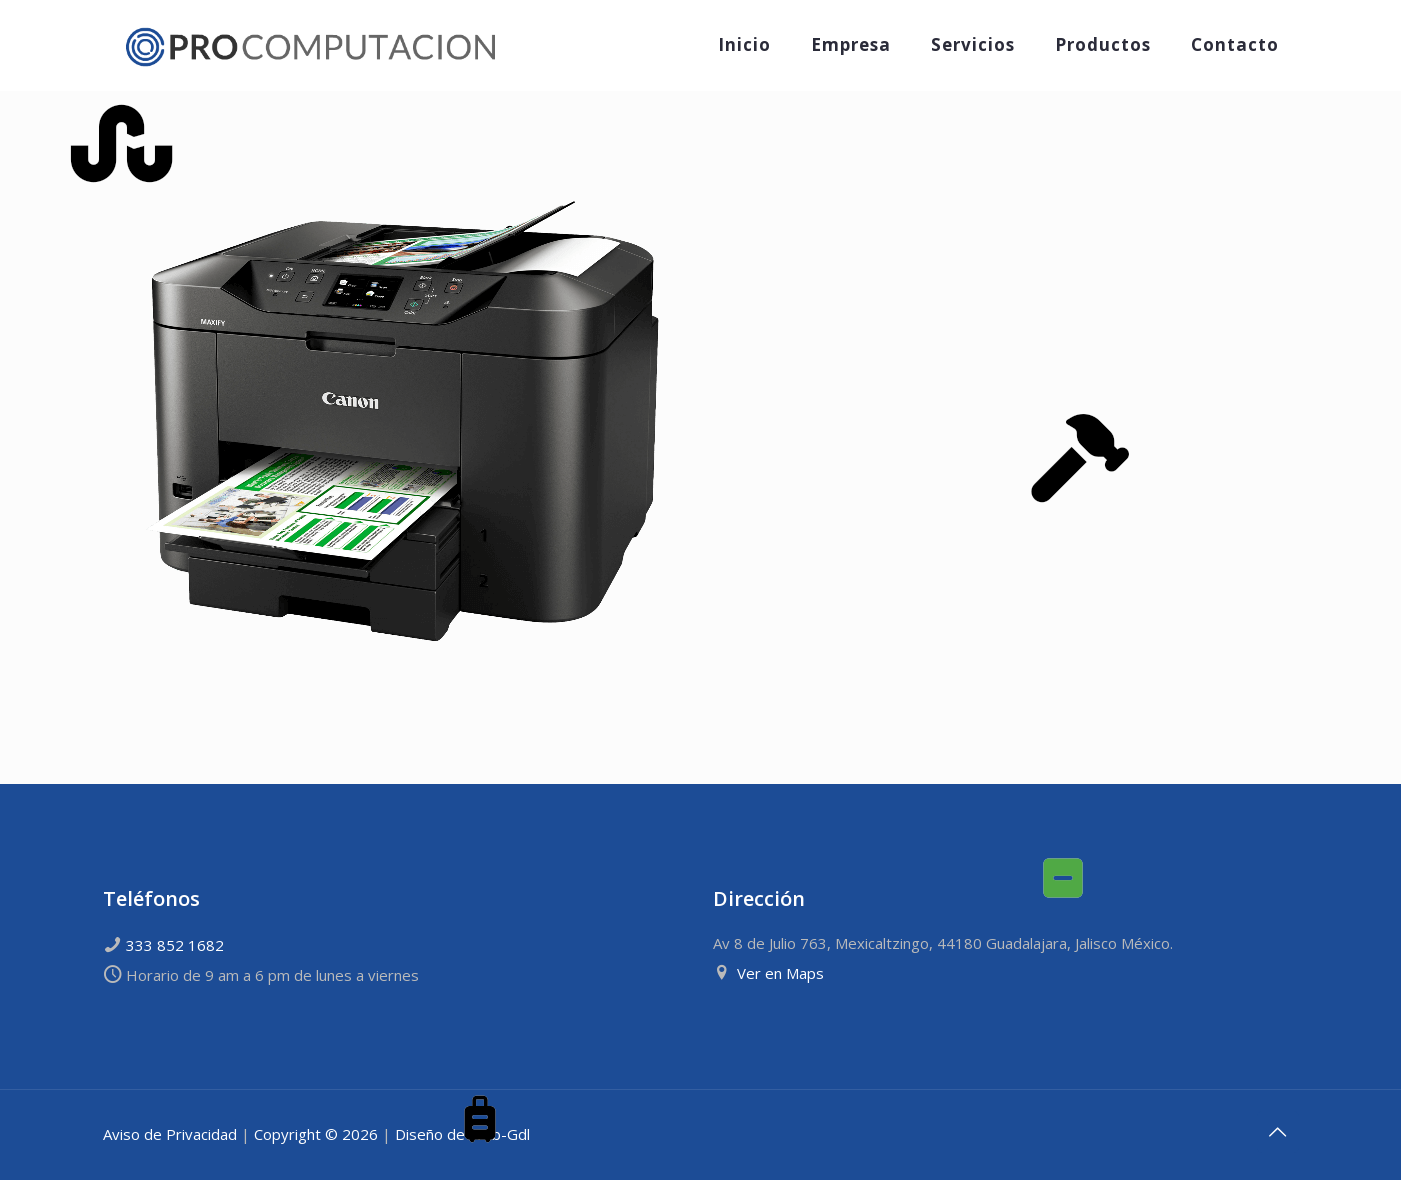 The width and height of the screenshot is (1401, 1180). Describe the element at coordinates (122, 143) in the screenshot. I see `stumbleupon logo` at that location.